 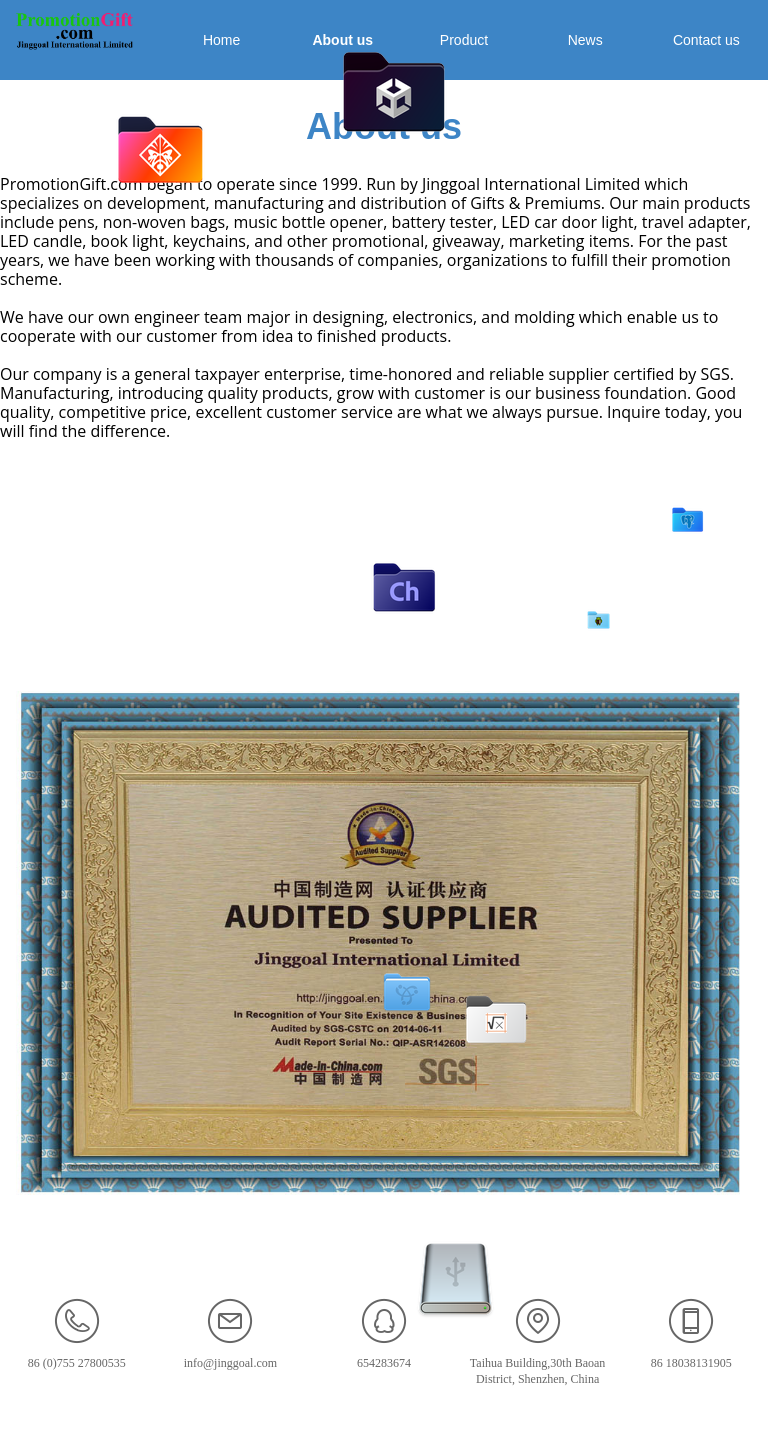 I want to click on folder containing android app files, so click(x=598, y=620).